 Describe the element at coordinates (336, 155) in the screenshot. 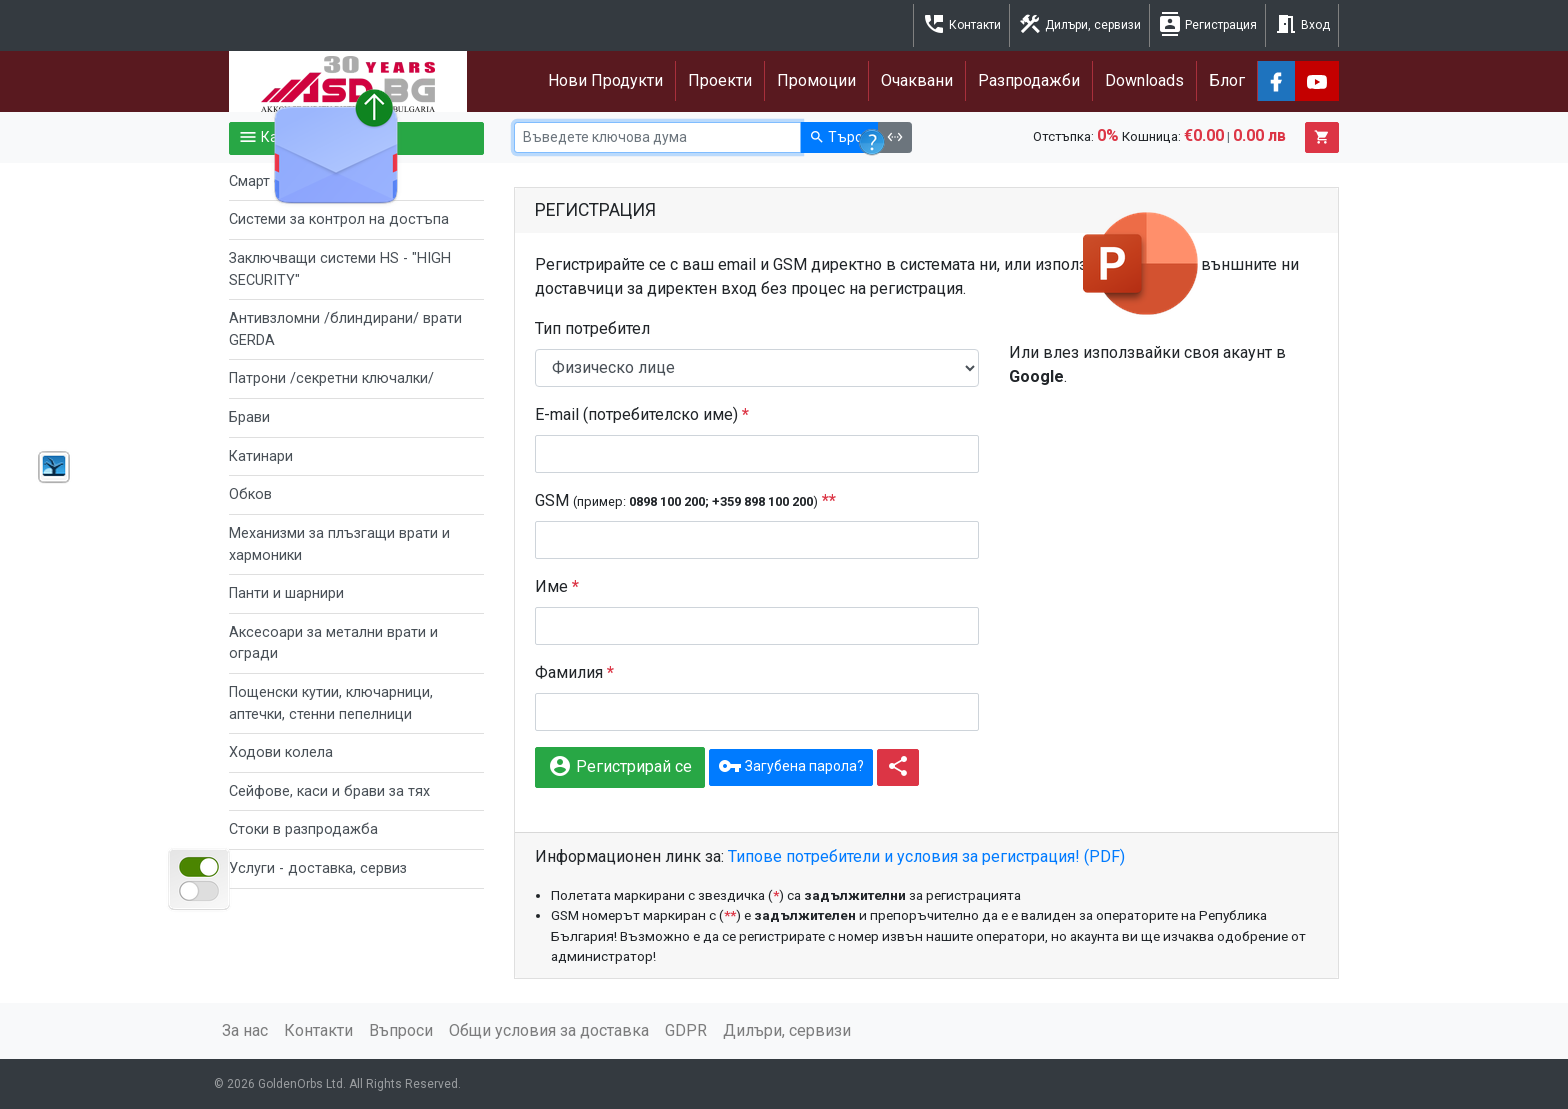

I see `message sent successfully` at that location.